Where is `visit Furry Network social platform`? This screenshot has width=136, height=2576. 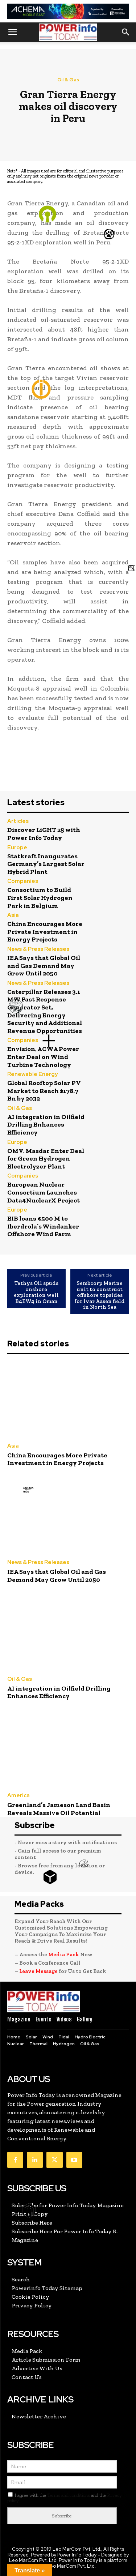 visit Furry Network social platform is located at coordinates (109, 234).